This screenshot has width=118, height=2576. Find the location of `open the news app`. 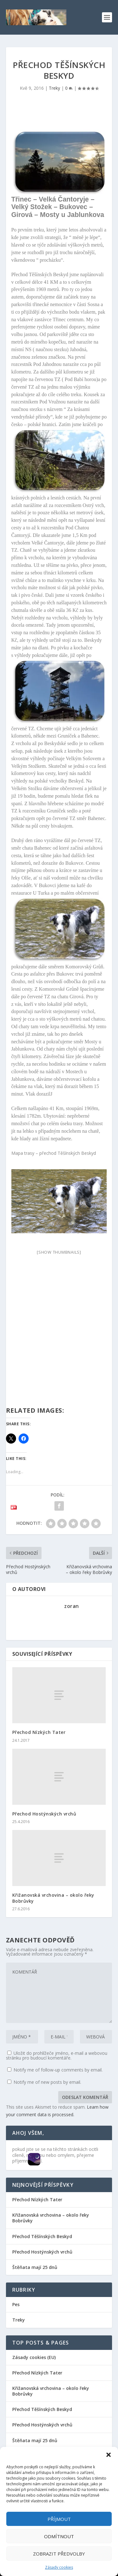

open the news app is located at coordinates (14, 1507).